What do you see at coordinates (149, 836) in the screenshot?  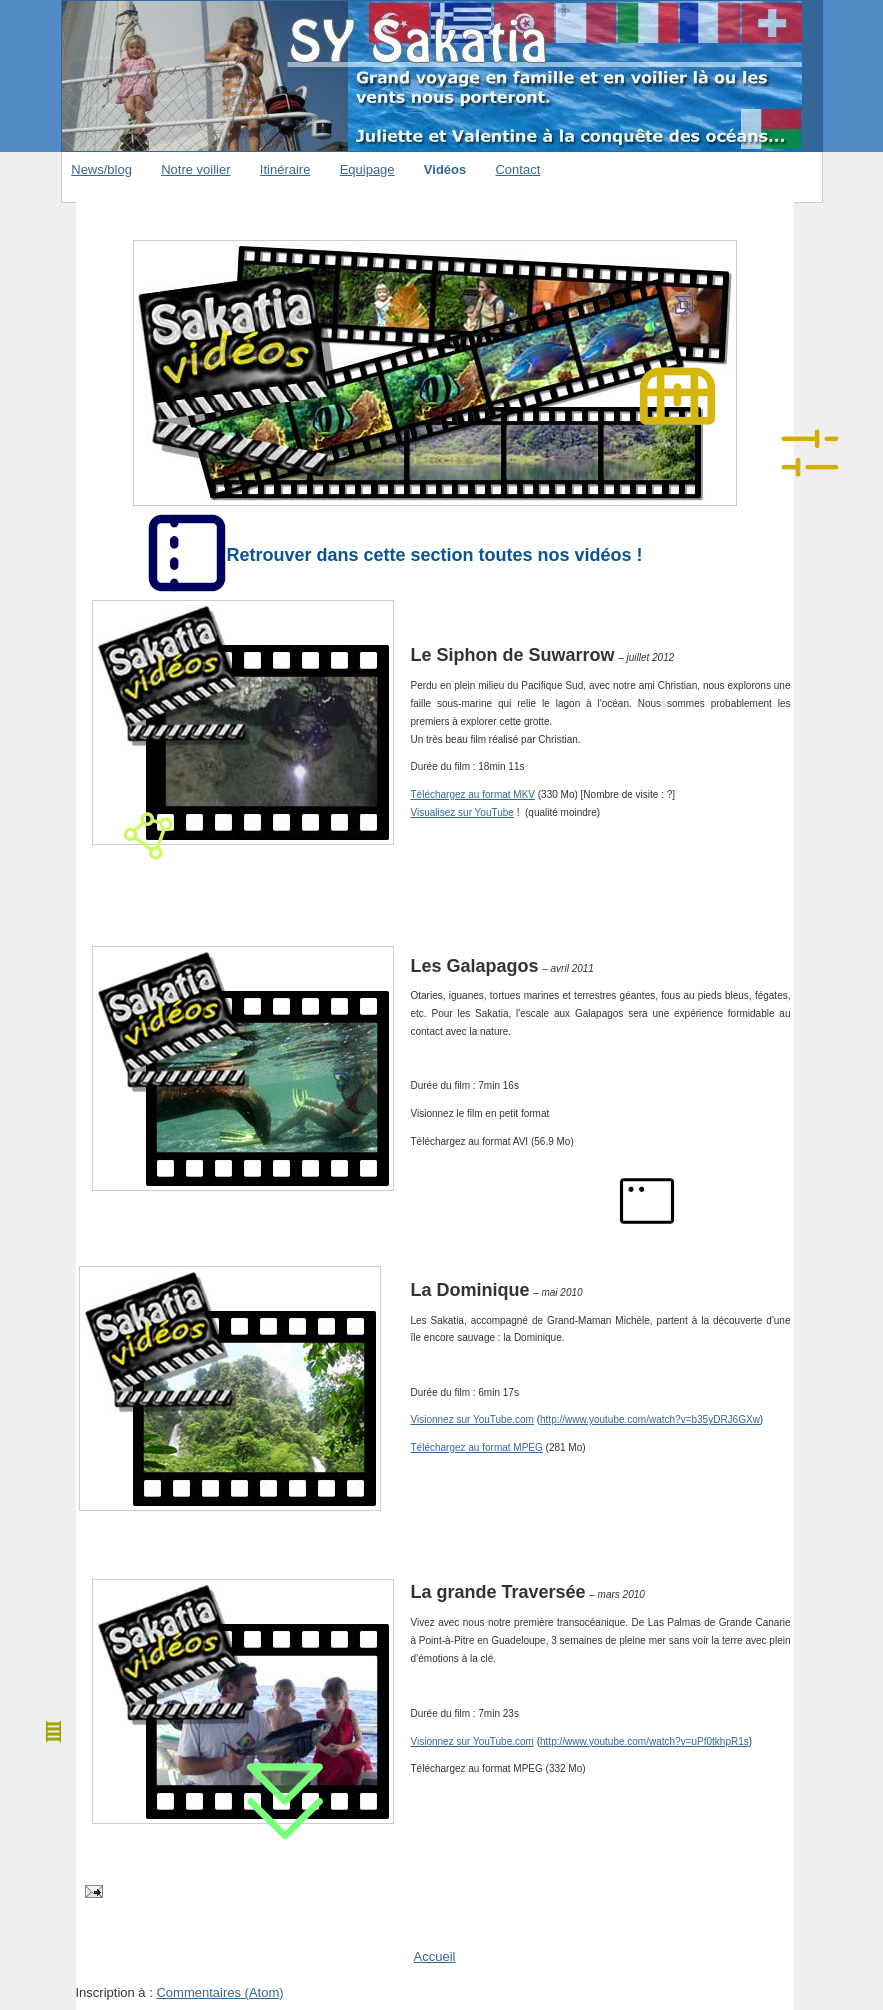 I see `access polygon or shape drawing tool` at bounding box center [149, 836].